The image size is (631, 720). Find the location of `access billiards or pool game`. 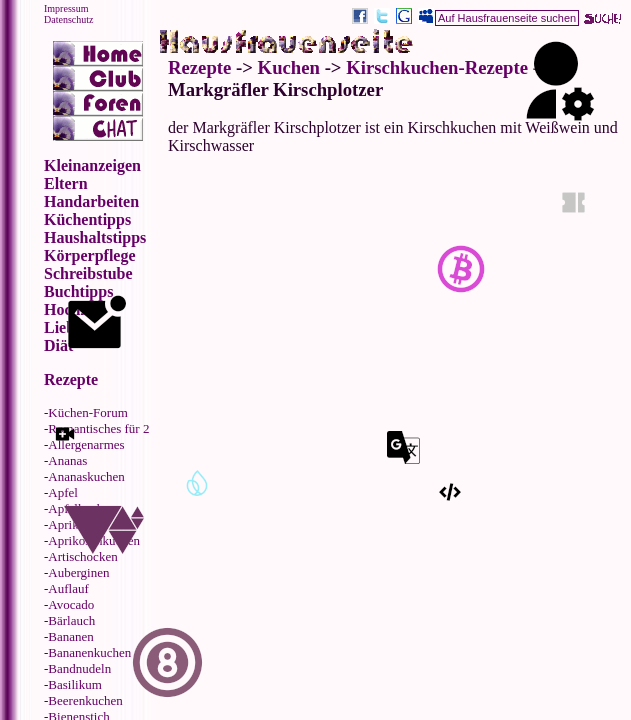

access billiards or pool game is located at coordinates (167, 662).